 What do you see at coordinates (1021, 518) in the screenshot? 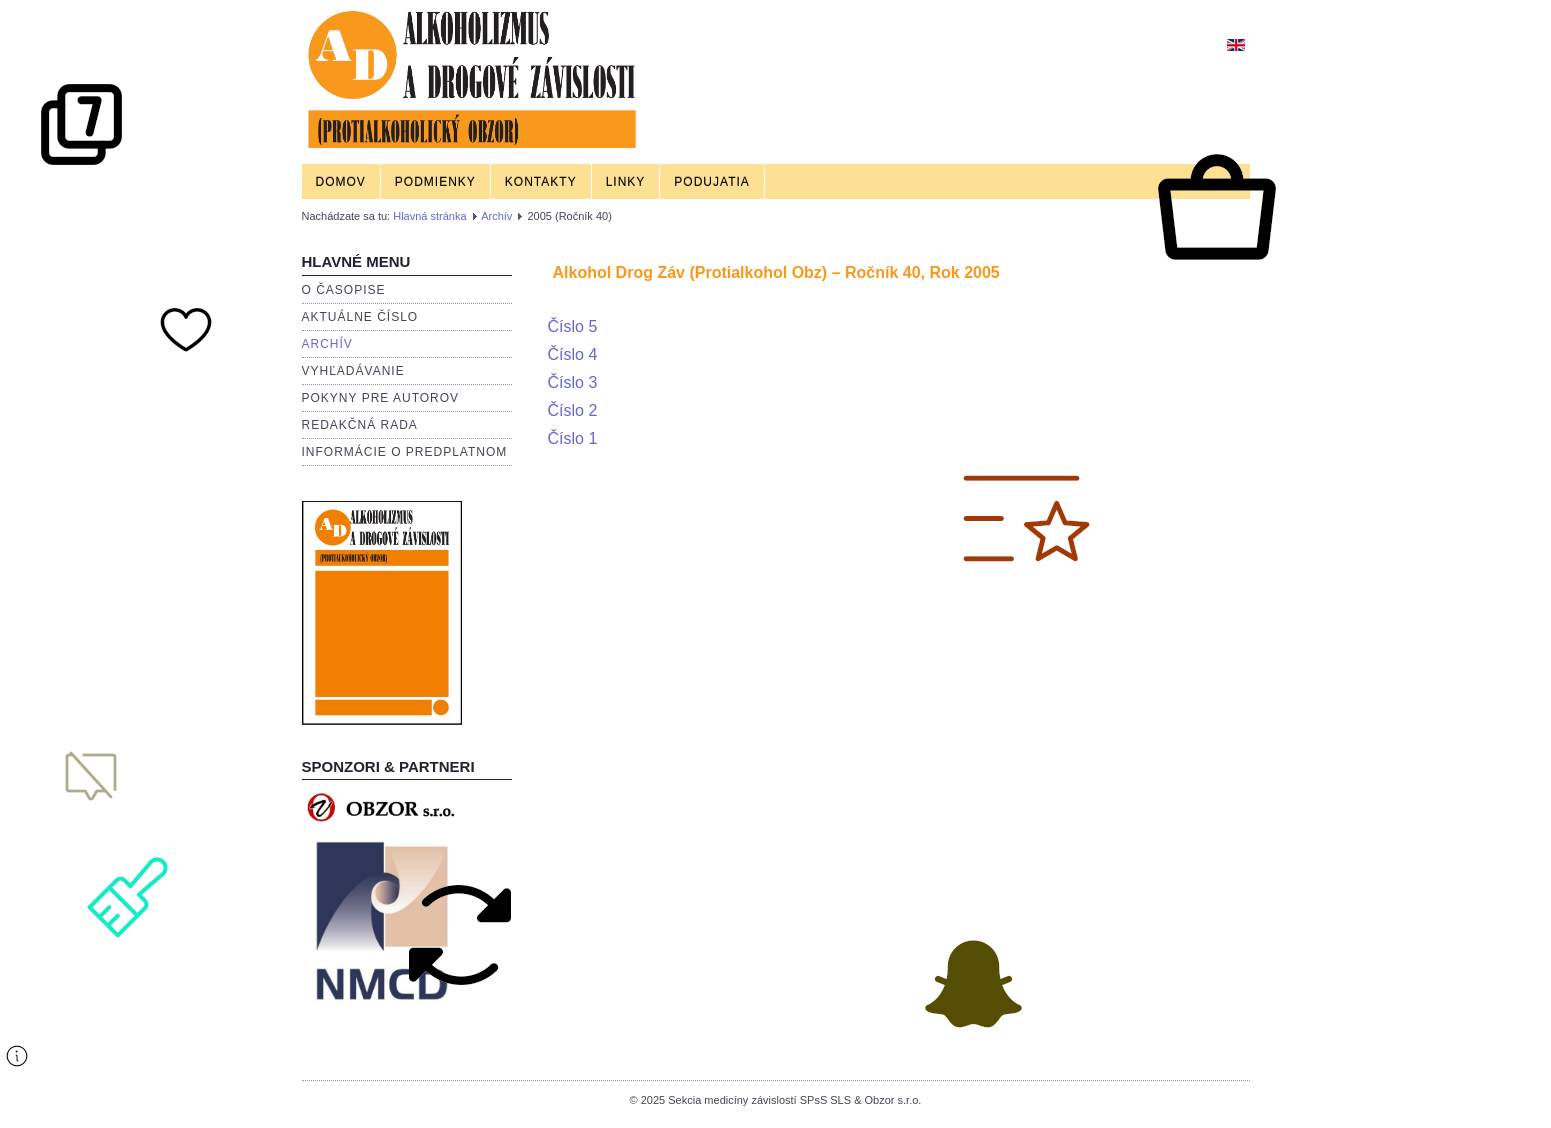
I see `view your favorites list` at bounding box center [1021, 518].